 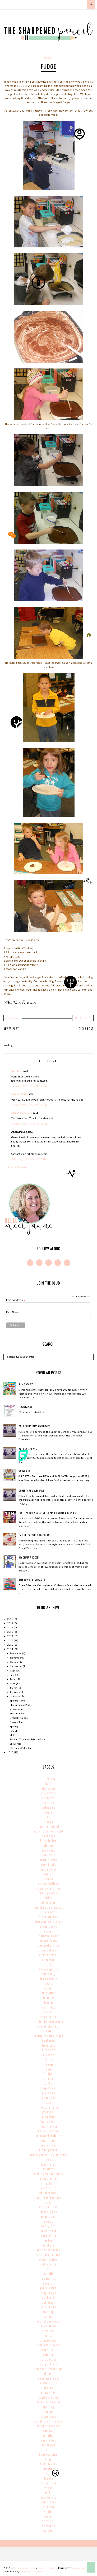 What do you see at coordinates (70, 982) in the screenshot?
I see `bspwm tiling window manager logo` at bounding box center [70, 982].